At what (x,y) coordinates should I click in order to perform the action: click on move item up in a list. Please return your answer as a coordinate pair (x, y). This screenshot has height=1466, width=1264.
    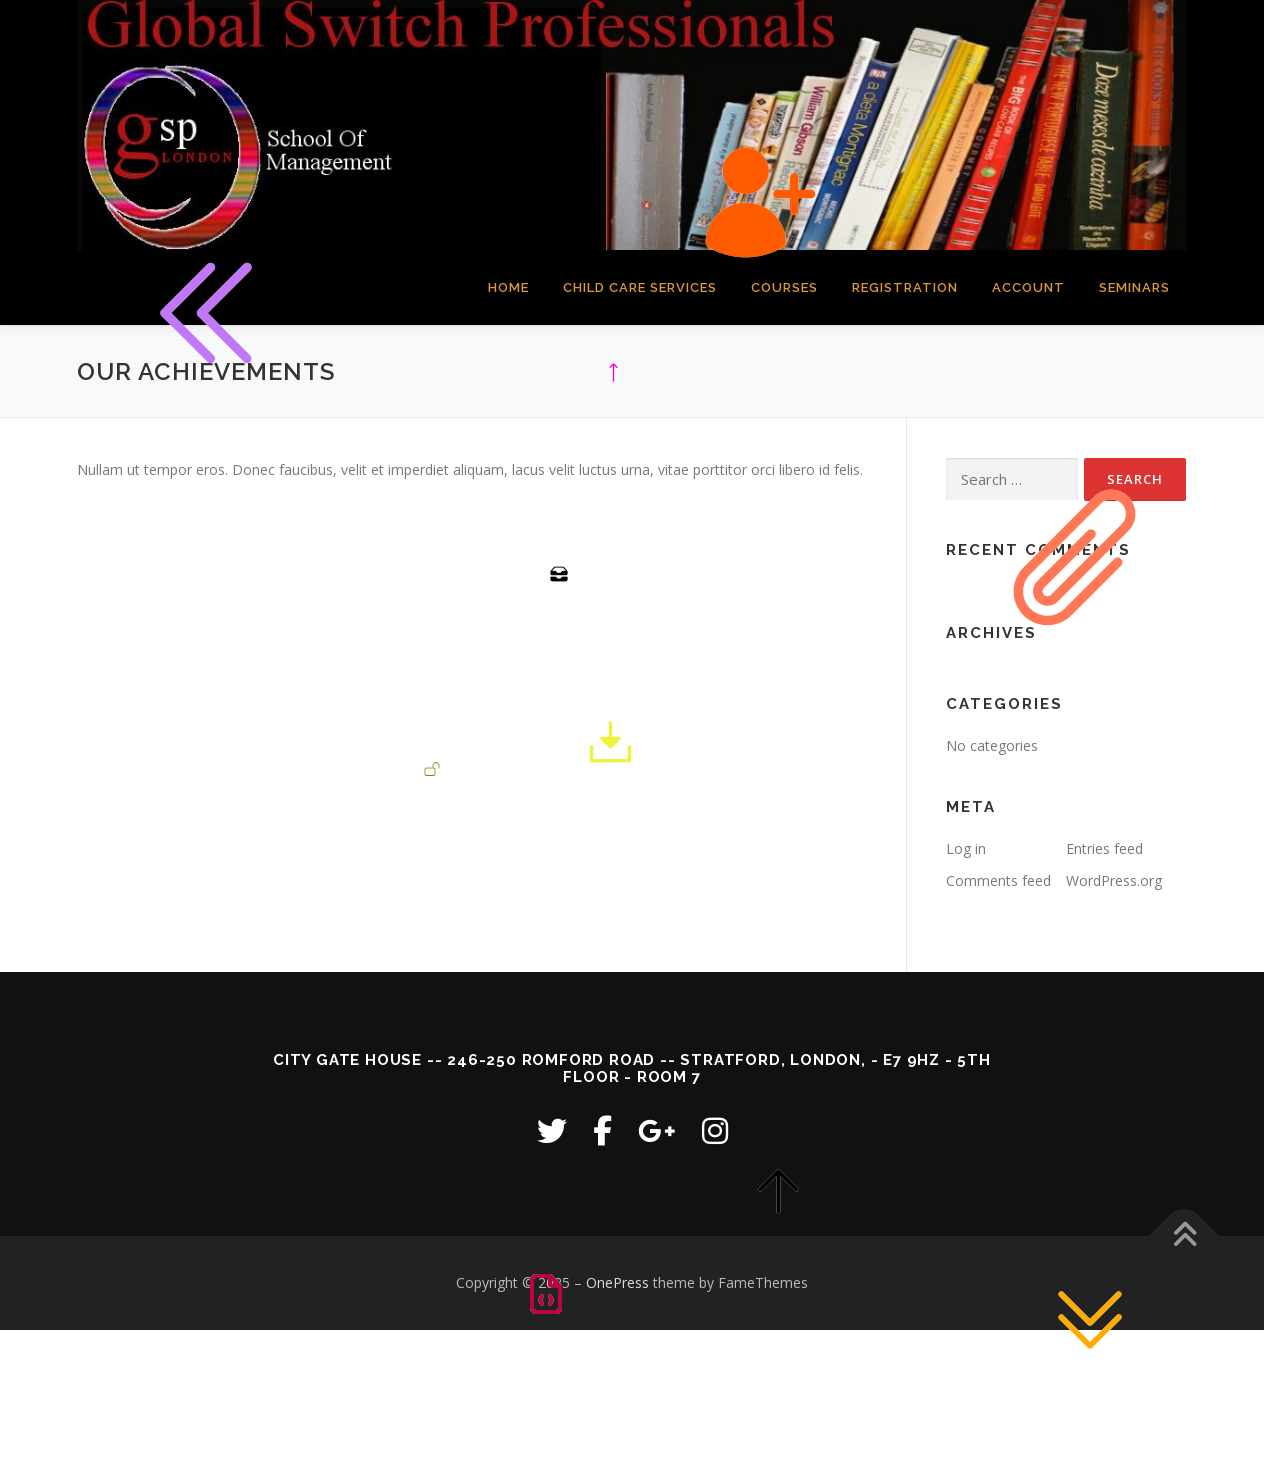
    Looking at the image, I should click on (778, 1191).